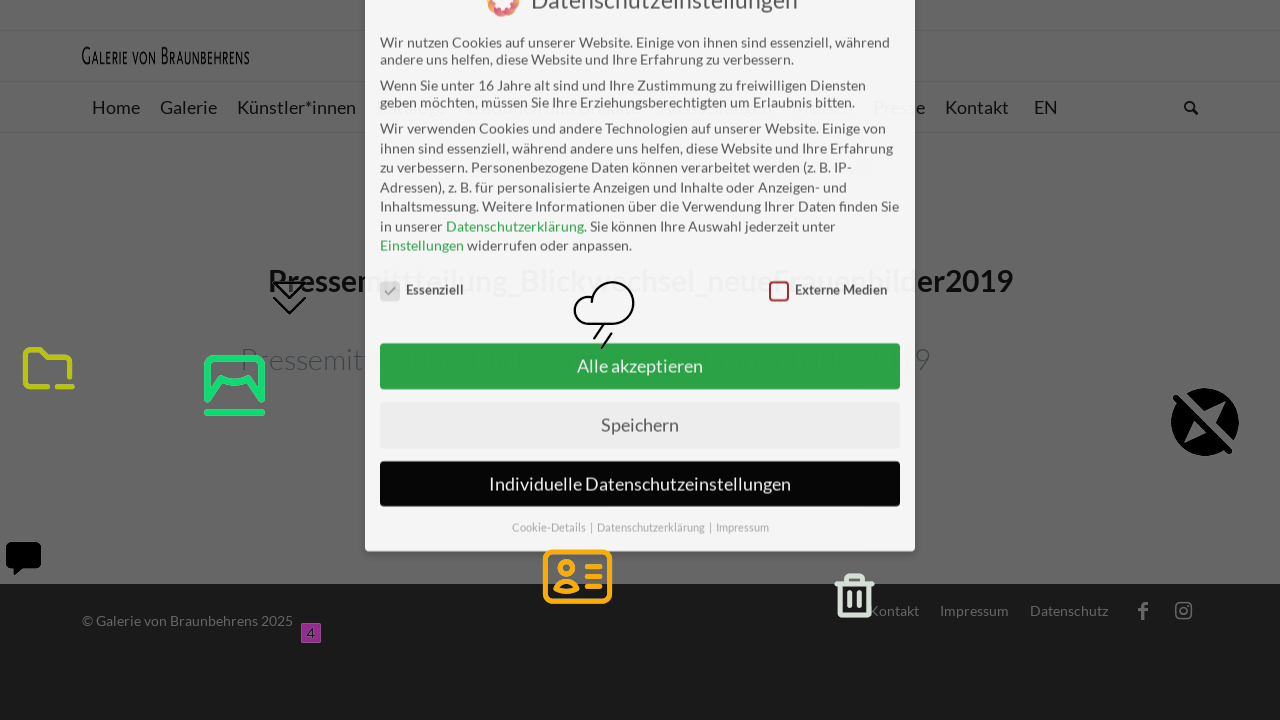  I want to click on view your profile or identification details, so click(577, 576).